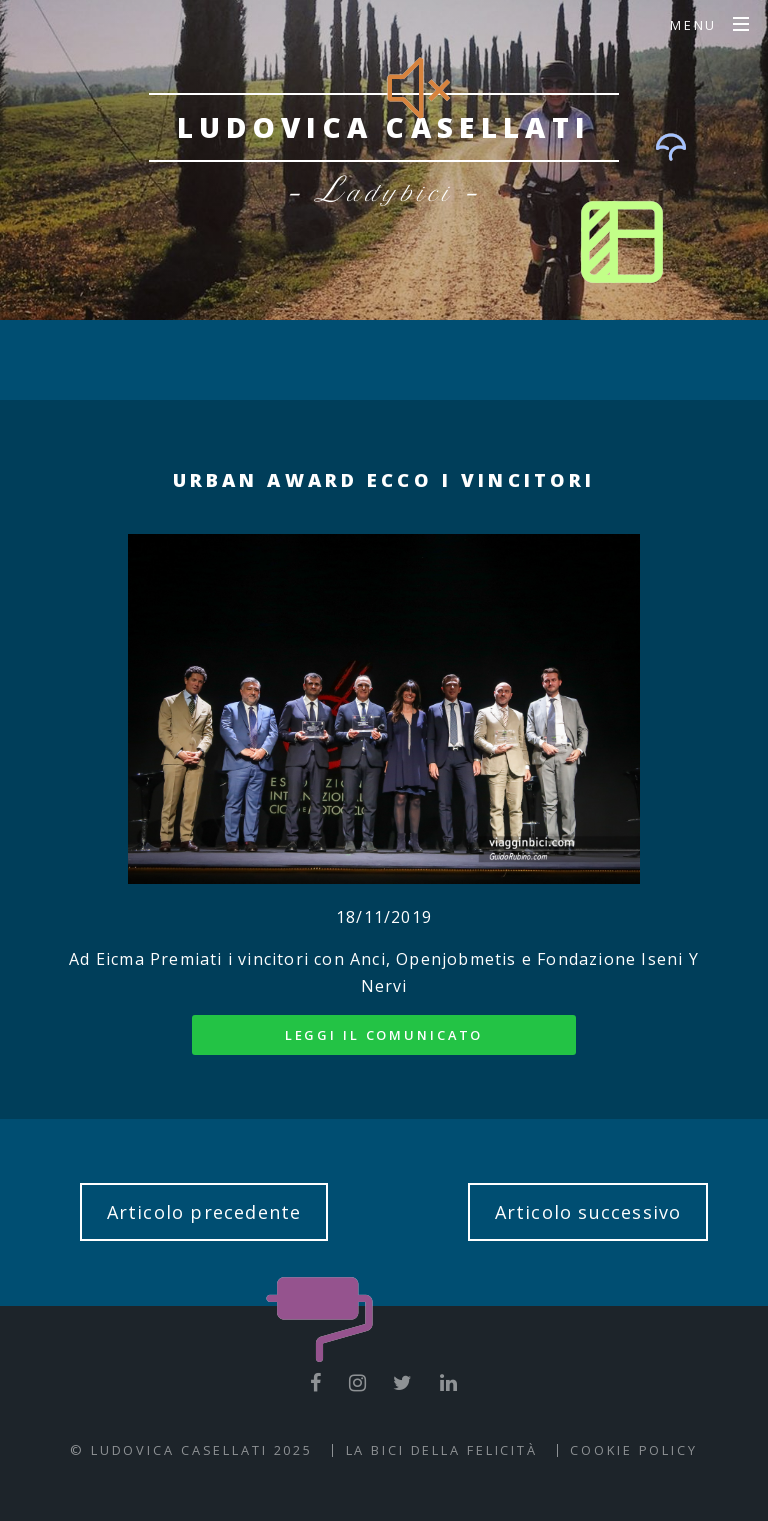 This screenshot has height=1521, width=768. Describe the element at coordinates (622, 242) in the screenshot. I see `select or highlight a table column` at that location.